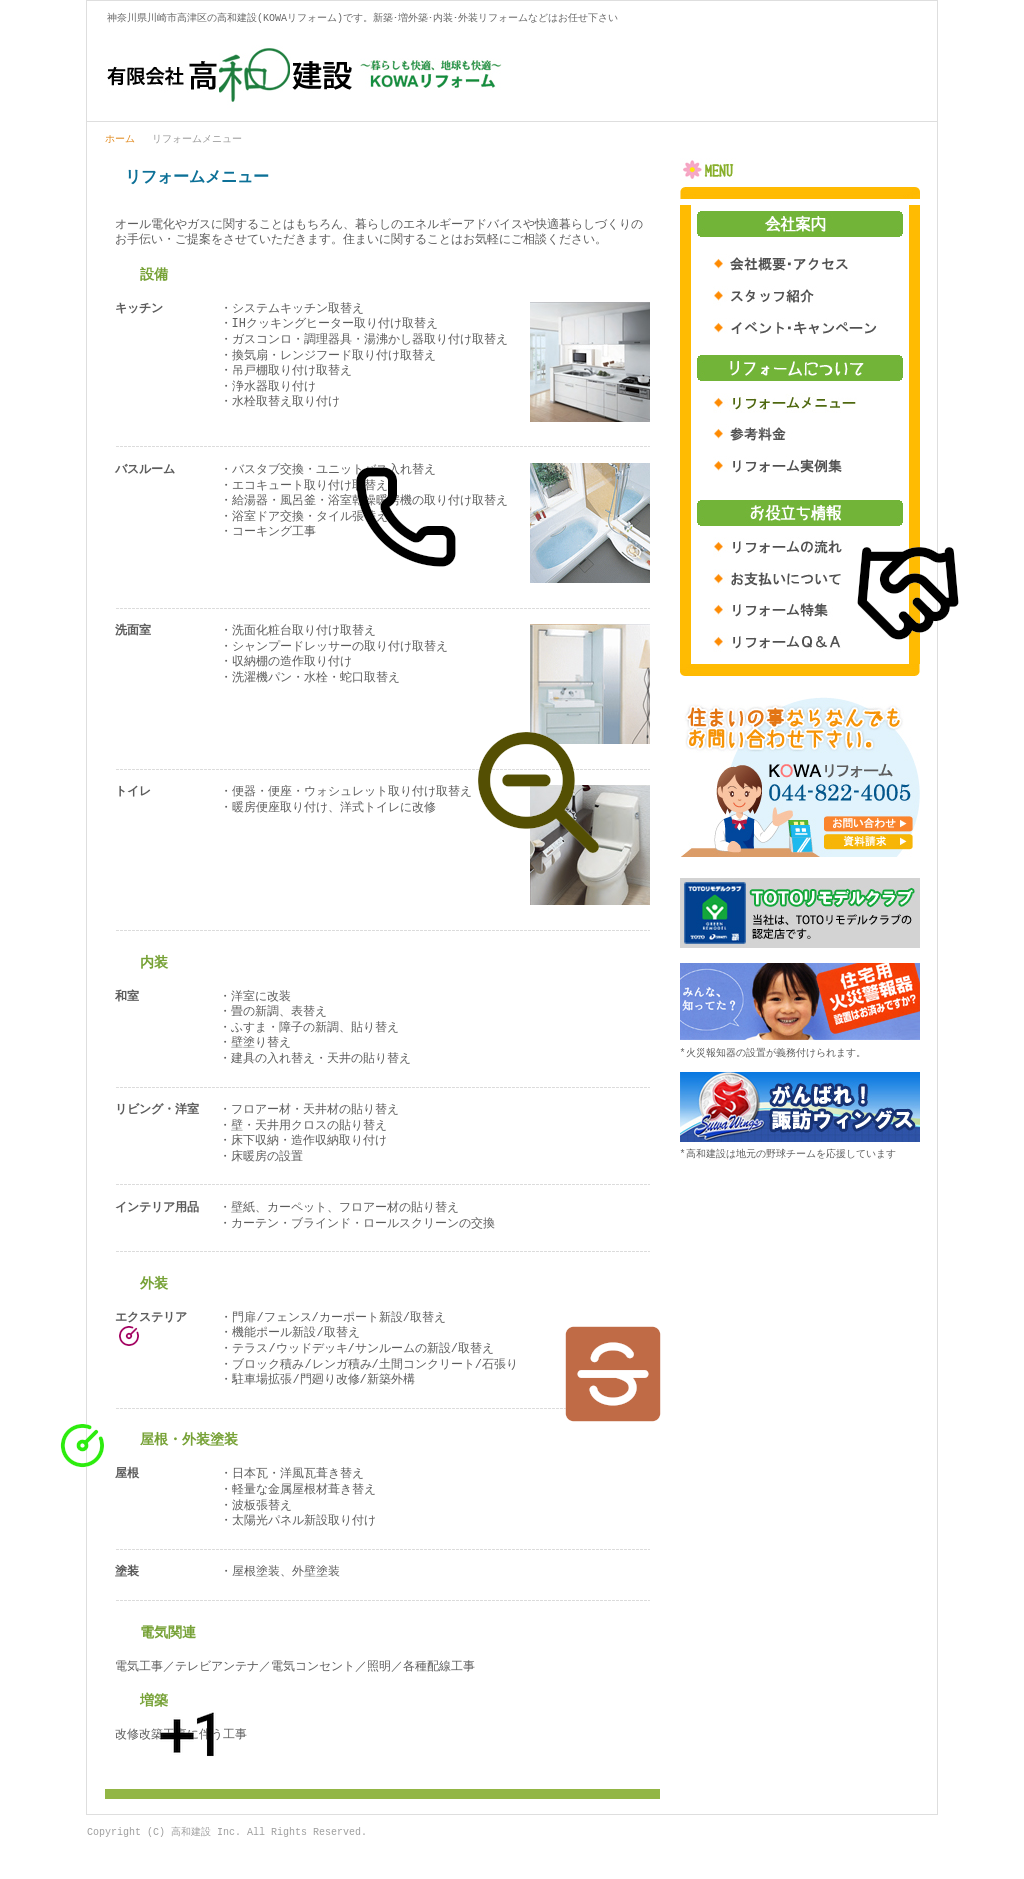  Describe the element at coordinates (82, 1445) in the screenshot. I see `view performance or speed metrics` at that location.